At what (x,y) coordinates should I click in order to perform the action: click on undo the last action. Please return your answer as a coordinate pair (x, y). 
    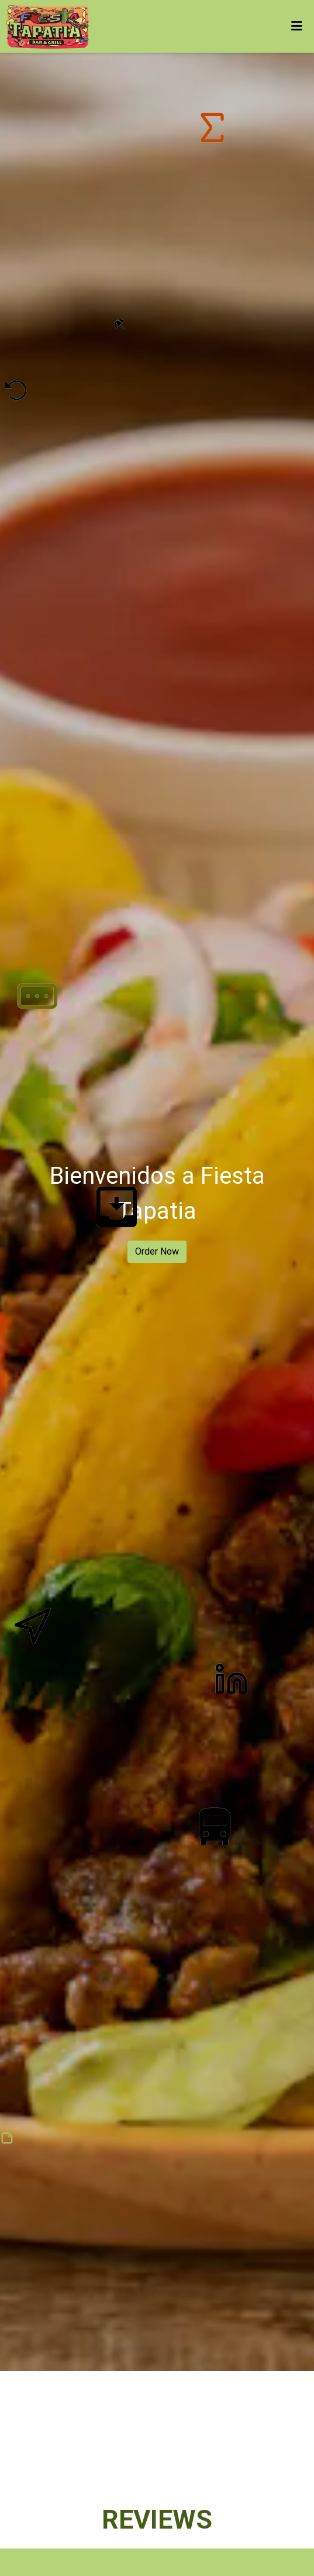
    Looking at the image, I should click on (16, 390).